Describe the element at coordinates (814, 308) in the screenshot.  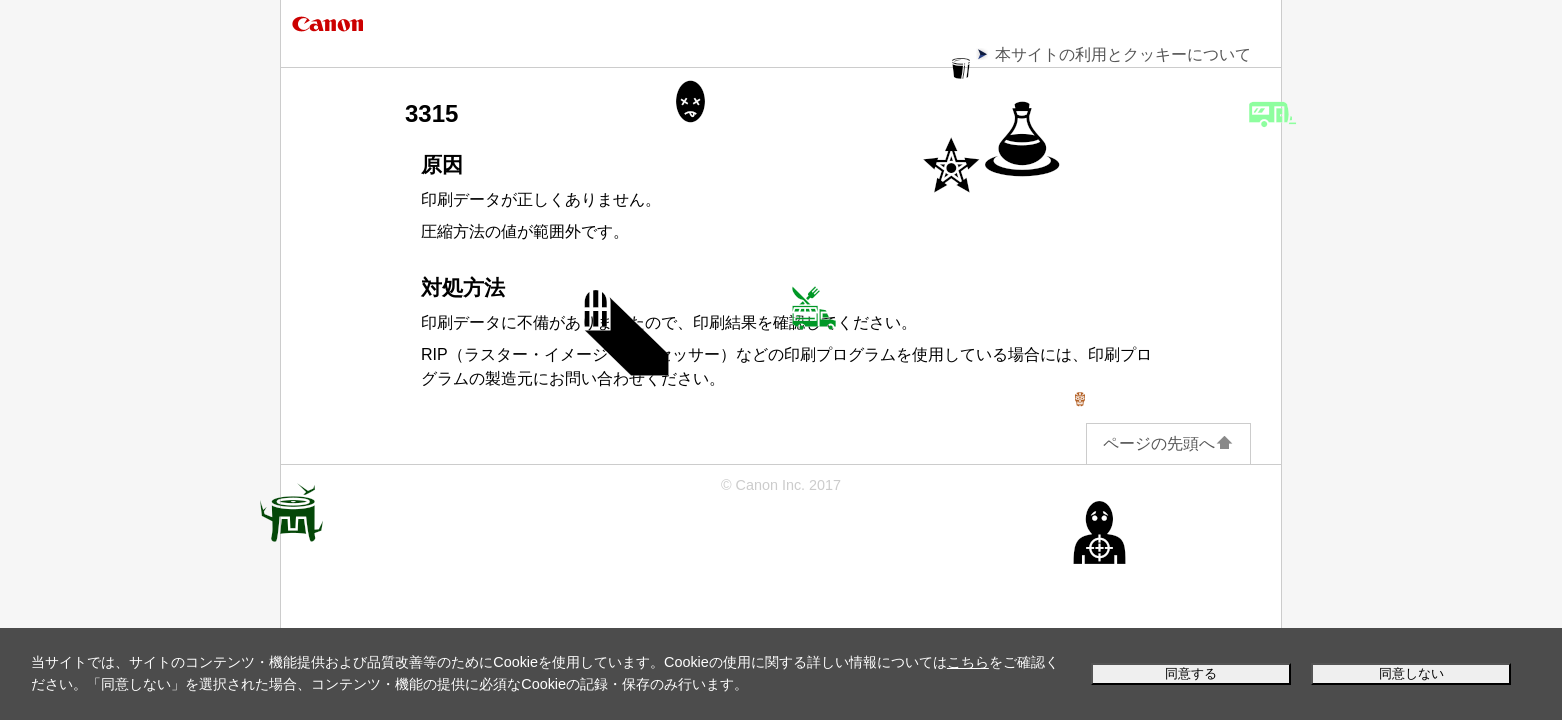
I see `find nearby food trucks` at that location.